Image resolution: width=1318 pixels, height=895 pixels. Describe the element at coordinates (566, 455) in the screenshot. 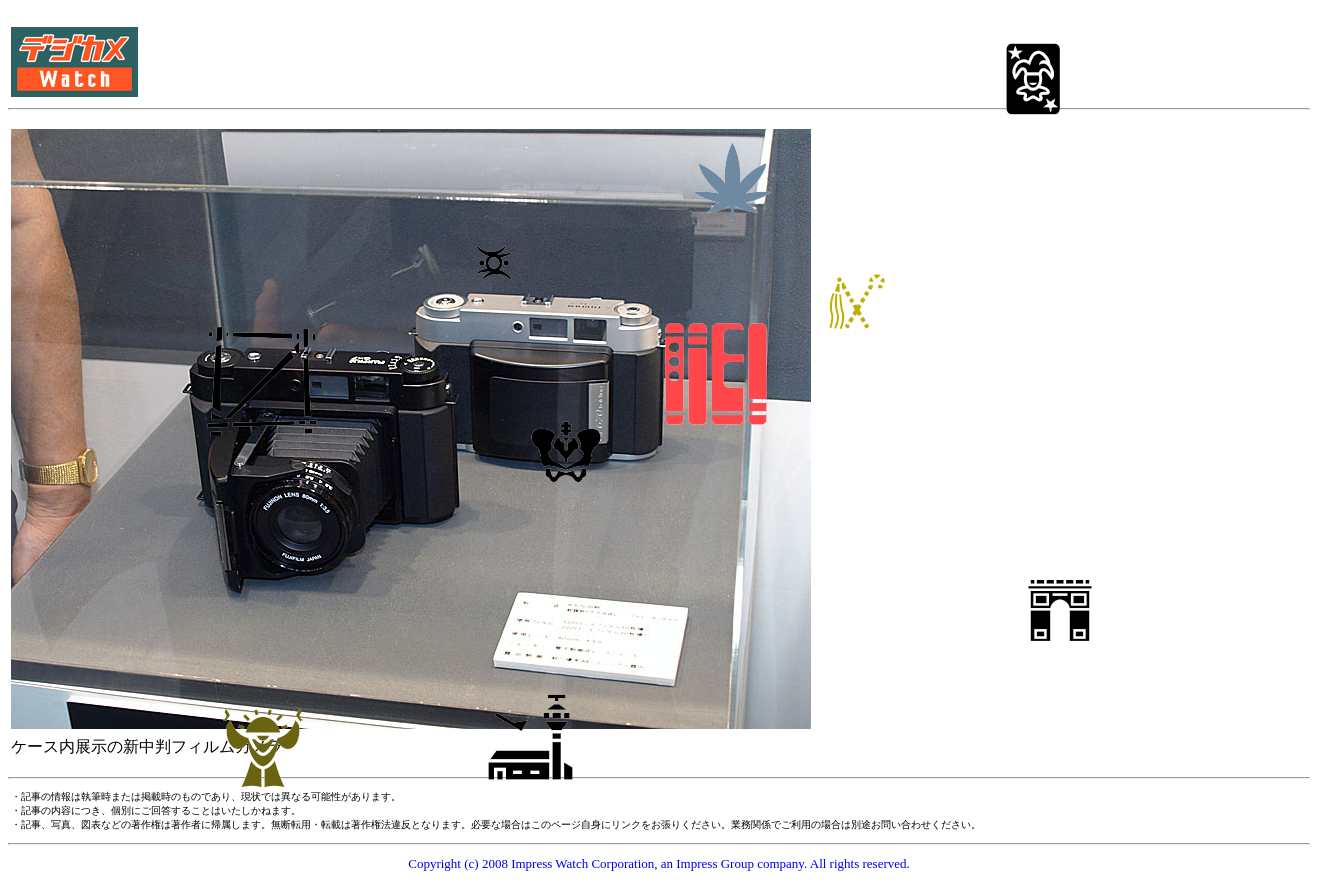

I see `view skeletal or anatomy information` at that location.